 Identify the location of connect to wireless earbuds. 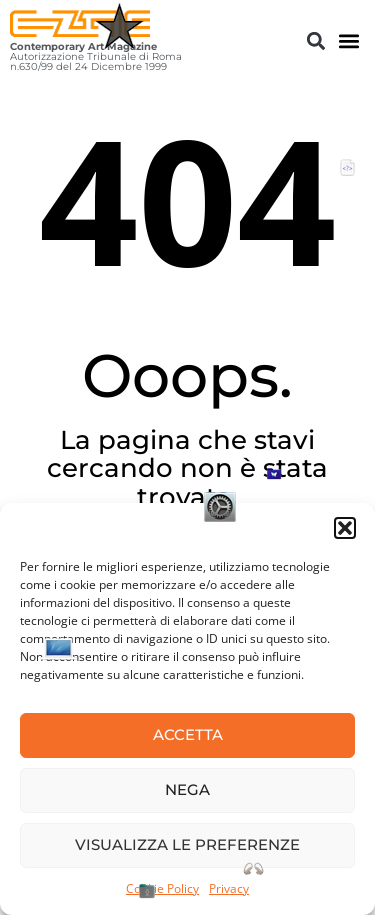
(253, 869).